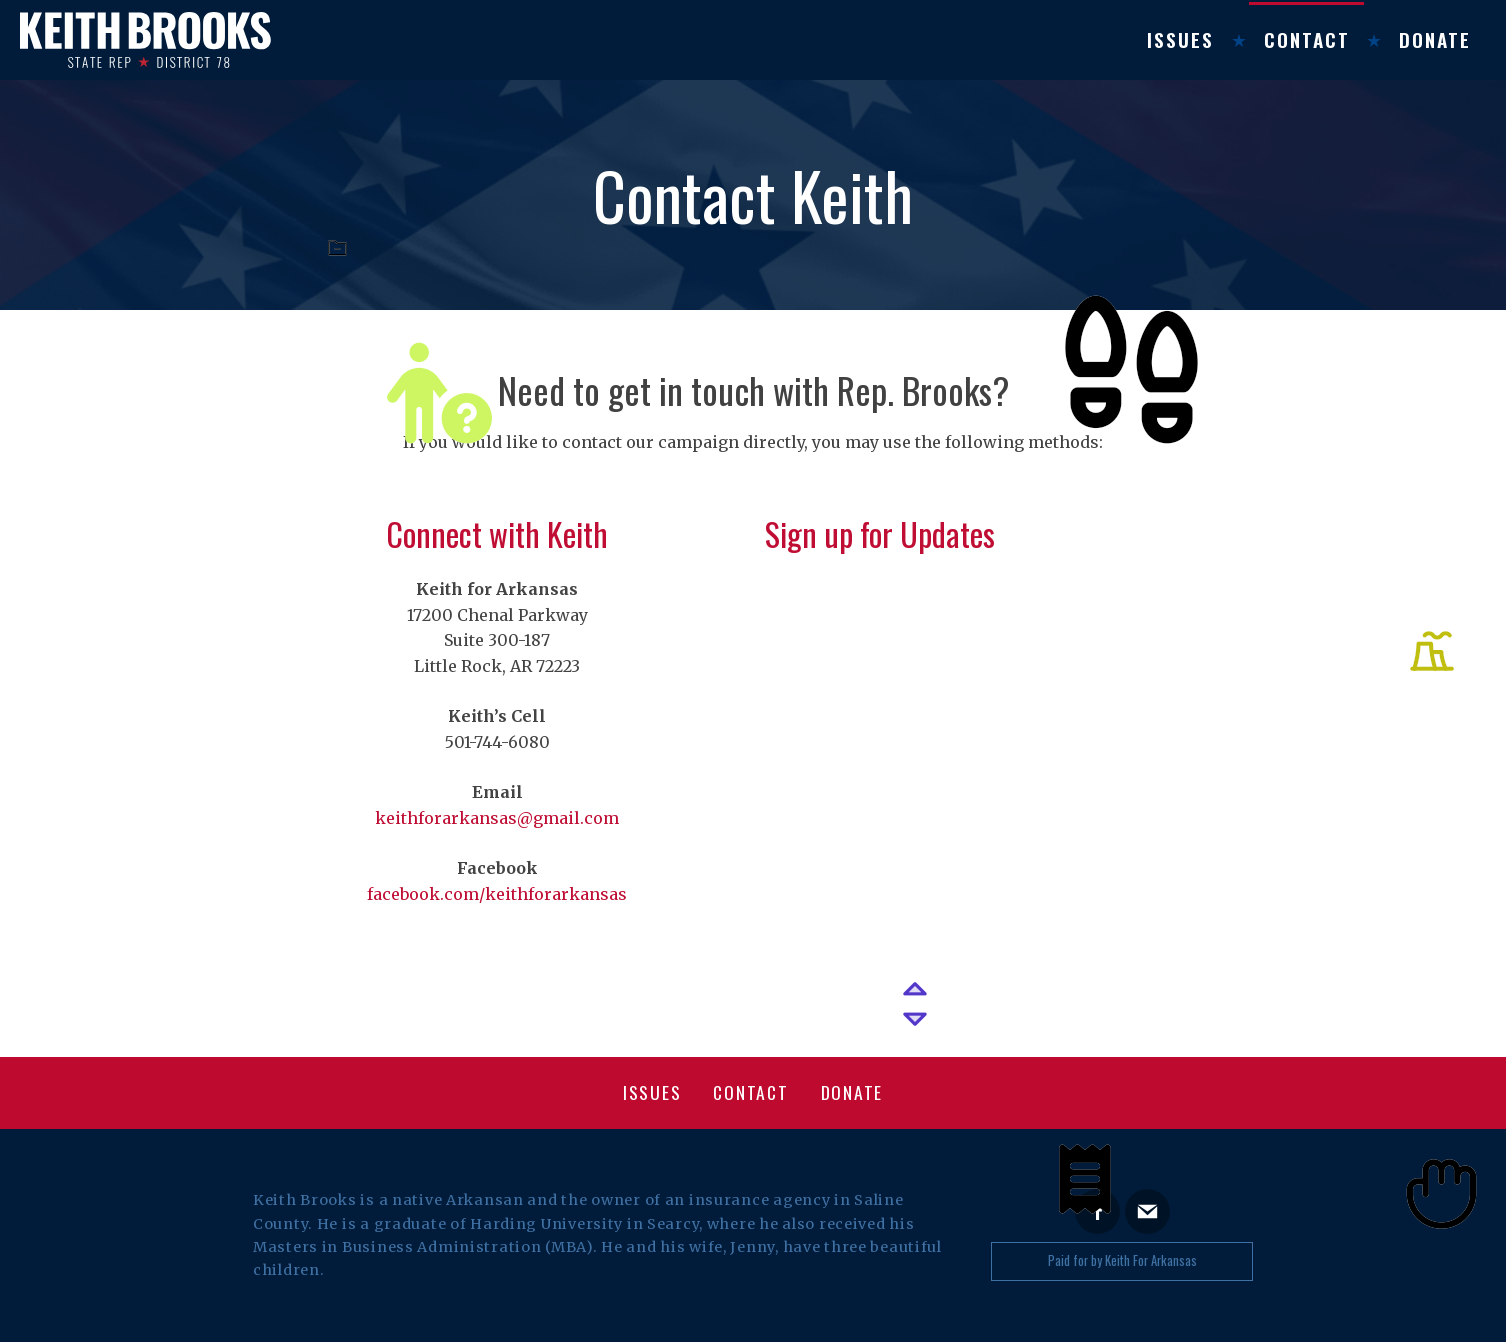 Image resolution: width=1506 pixels, height=1342 pixels. What do you see at coordinates (337, 247) in the screenshot?
I see `remove a folder` at bounding box center [337, 247].